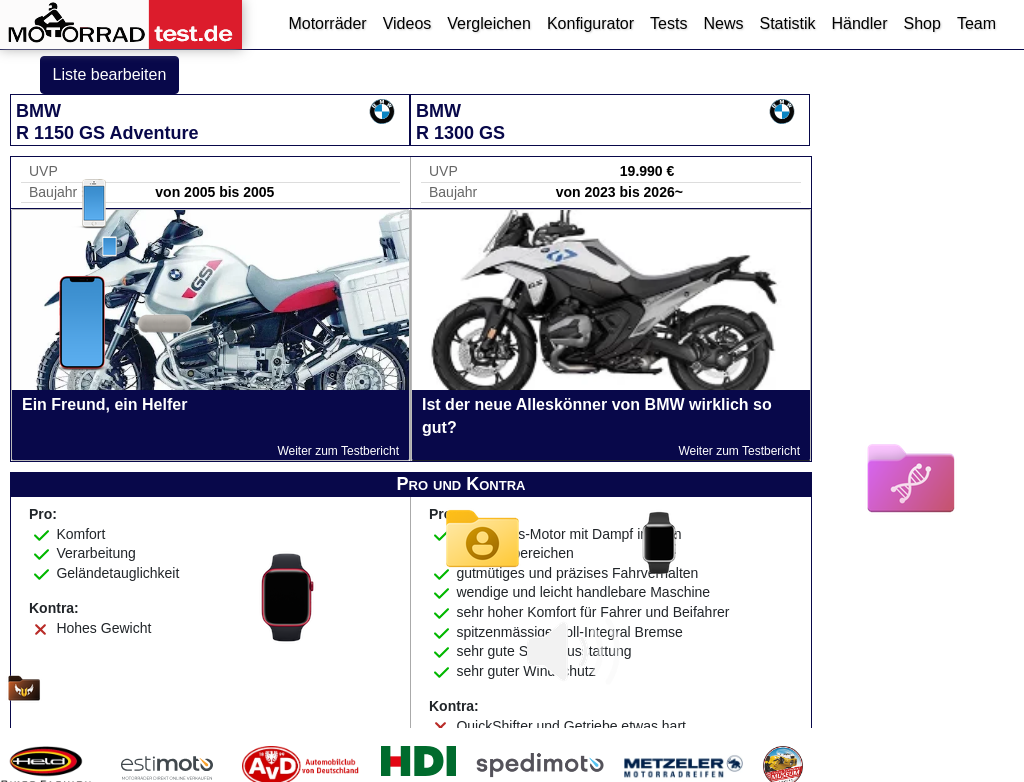  What do you see at coordinates (82, 324) in the screenshot?
I see `iPhone 12 mini device icon` at bounding box center [82, 324].